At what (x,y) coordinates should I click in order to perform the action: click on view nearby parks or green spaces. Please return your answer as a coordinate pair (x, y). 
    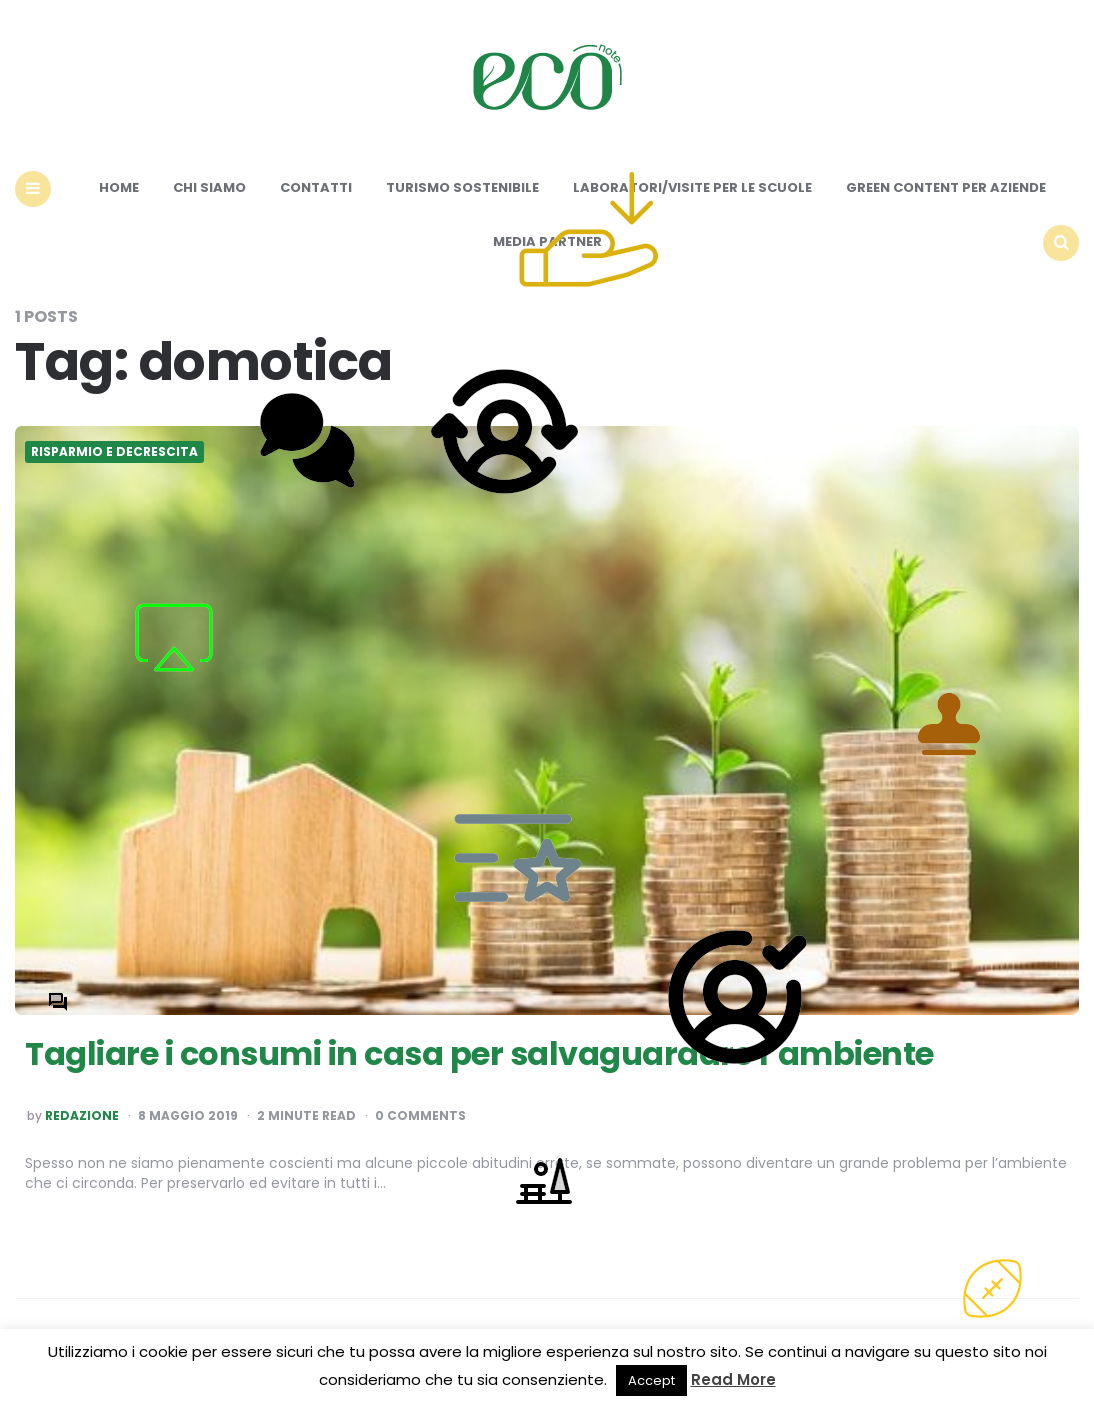
    Looking at the image, I should click on (544, 1184).